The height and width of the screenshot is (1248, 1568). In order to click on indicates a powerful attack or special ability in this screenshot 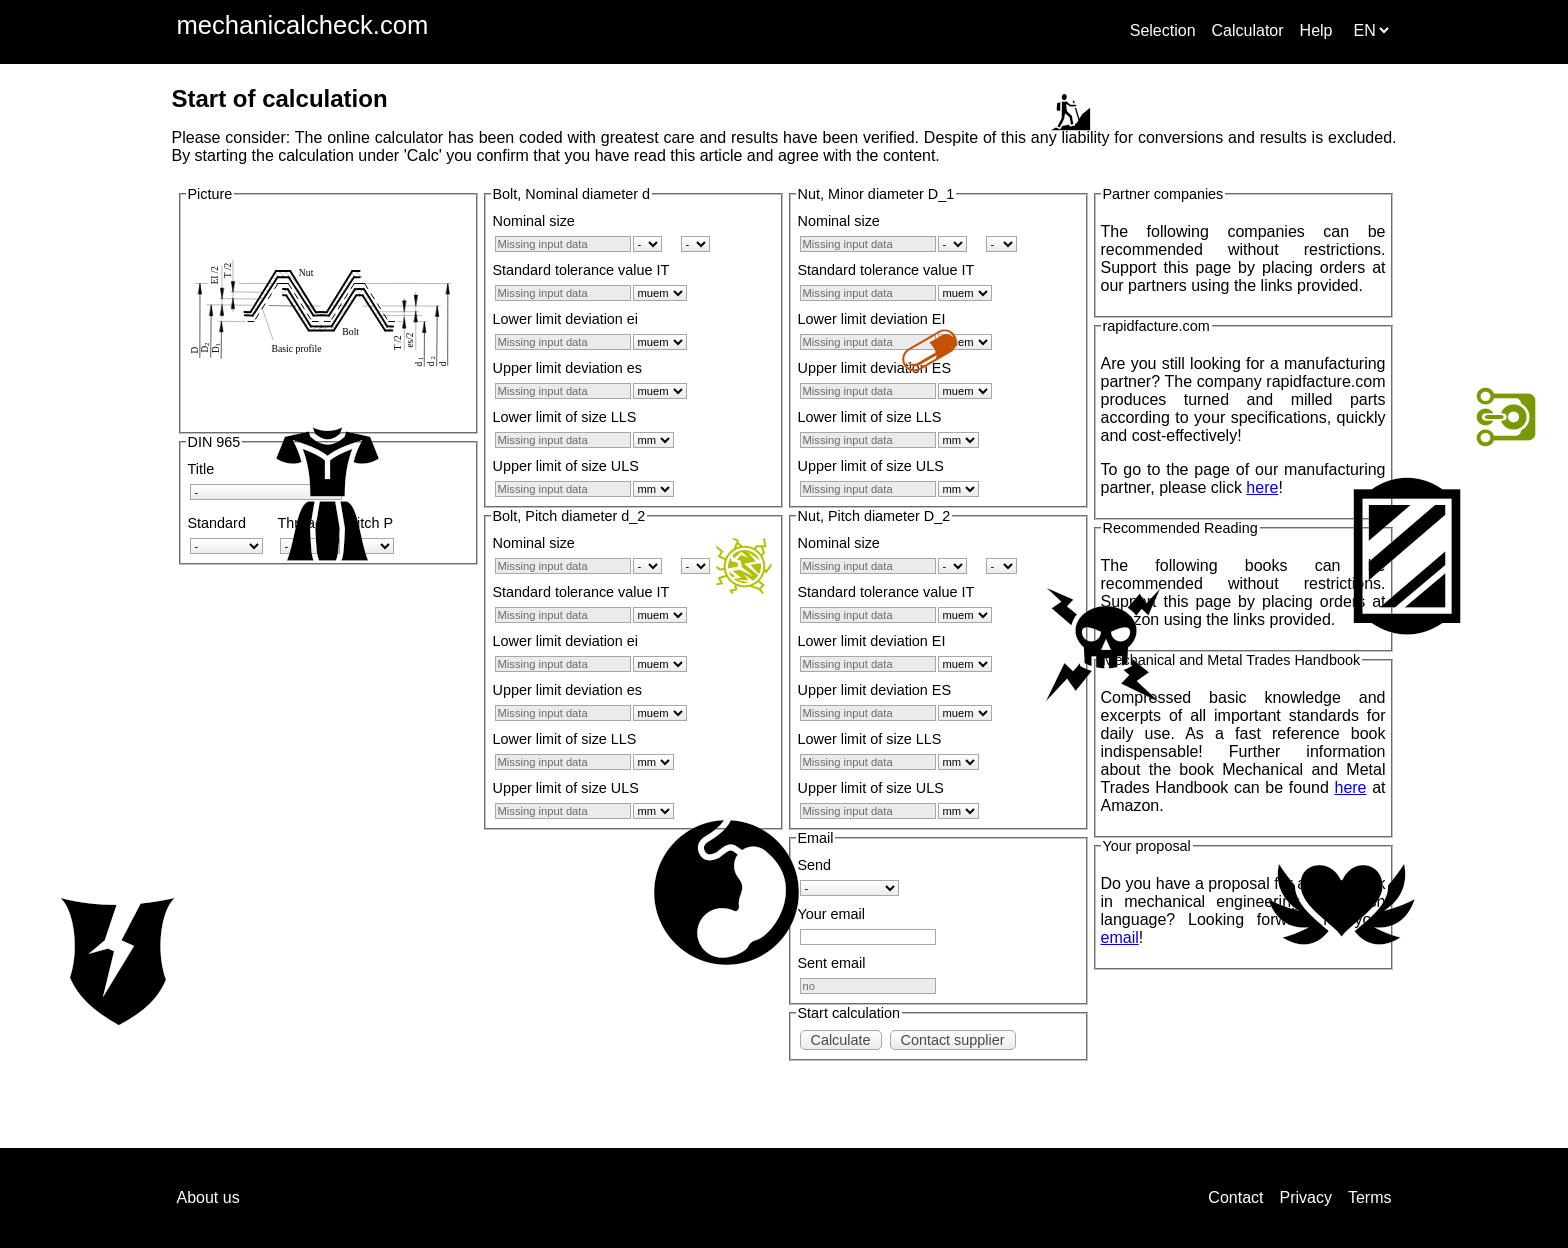, I will do `click(1102, 644)`.